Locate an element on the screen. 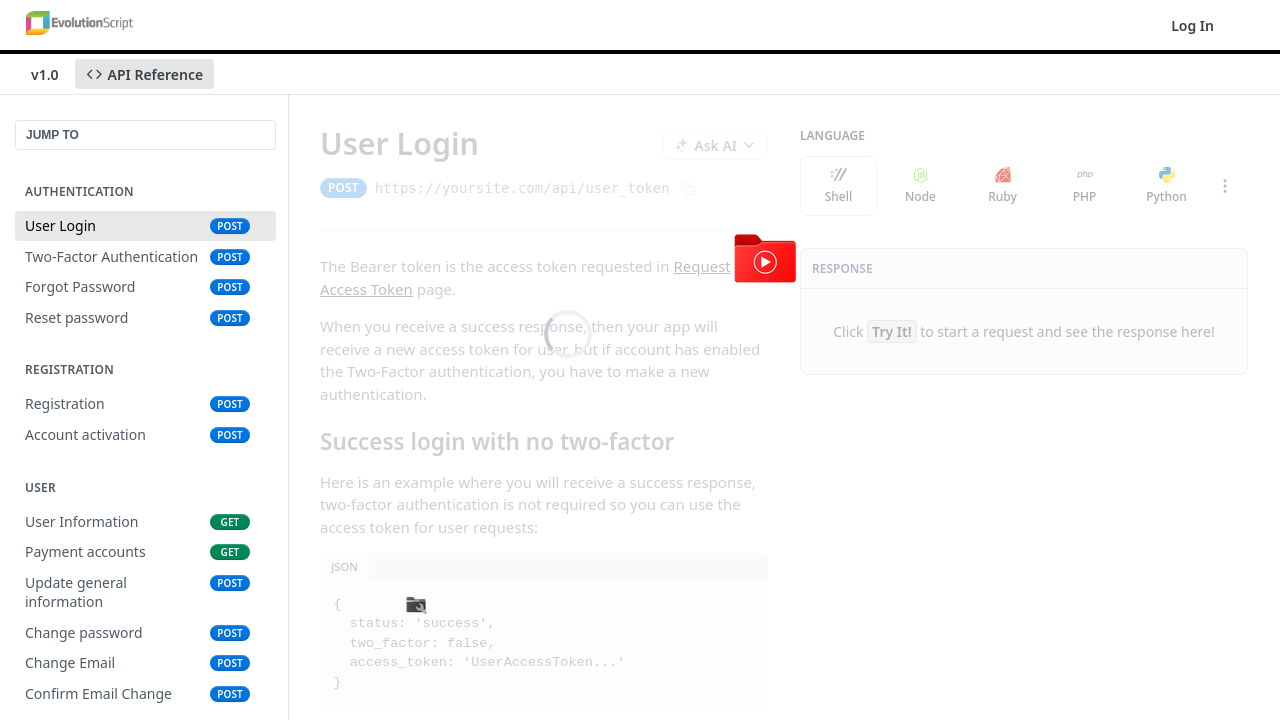 This screenshot has height=720, width=1280. open resource hacker project folder is located at coordinates (416, 605).